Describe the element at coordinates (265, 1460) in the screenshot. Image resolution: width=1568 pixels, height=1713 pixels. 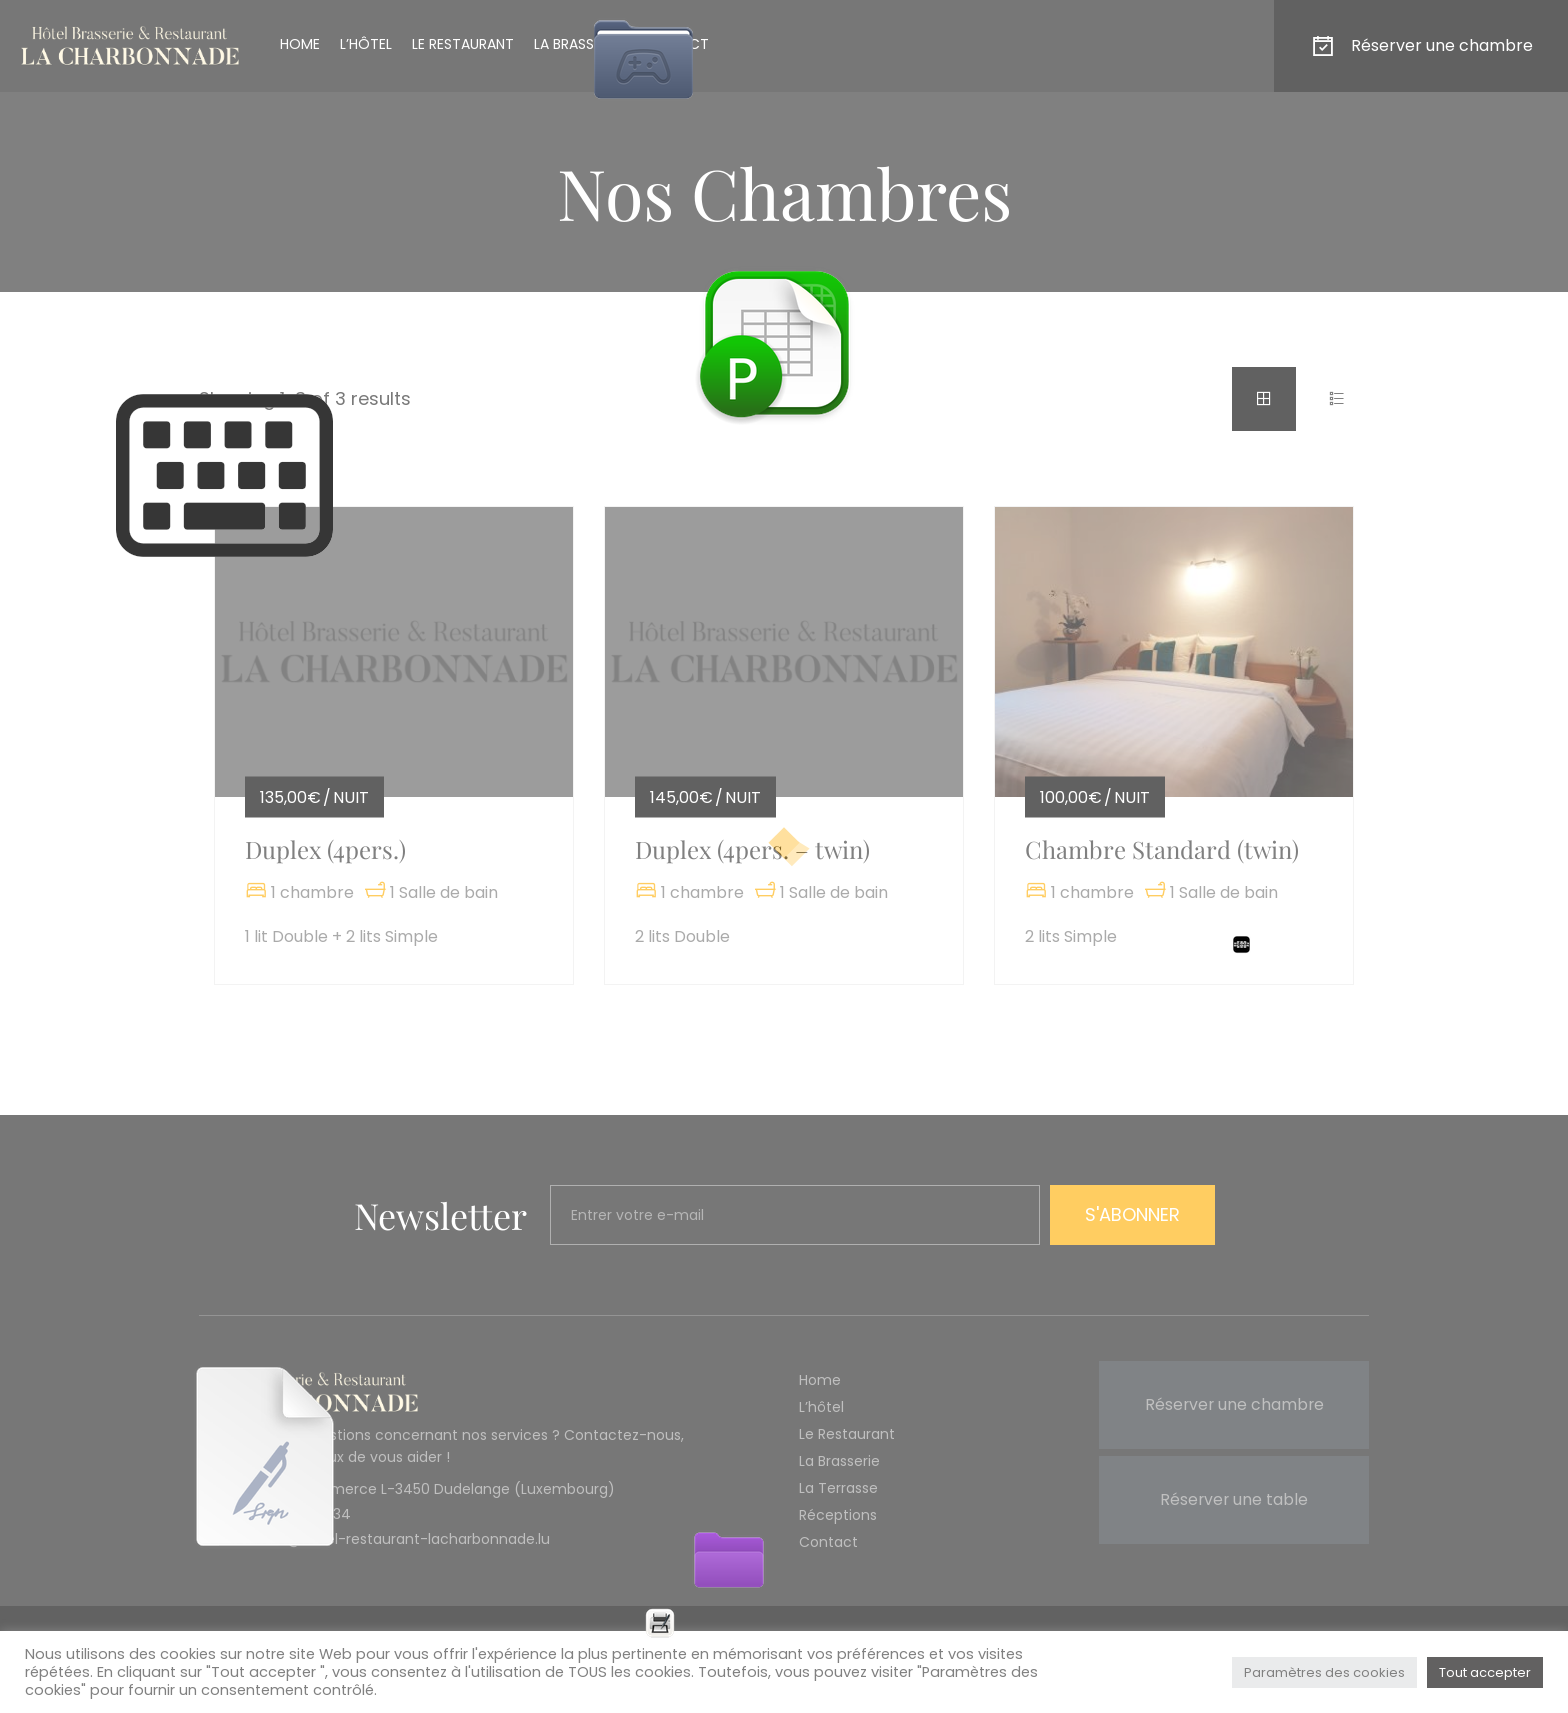
I see `a PGP signature file used to verify authenticity` at that location.